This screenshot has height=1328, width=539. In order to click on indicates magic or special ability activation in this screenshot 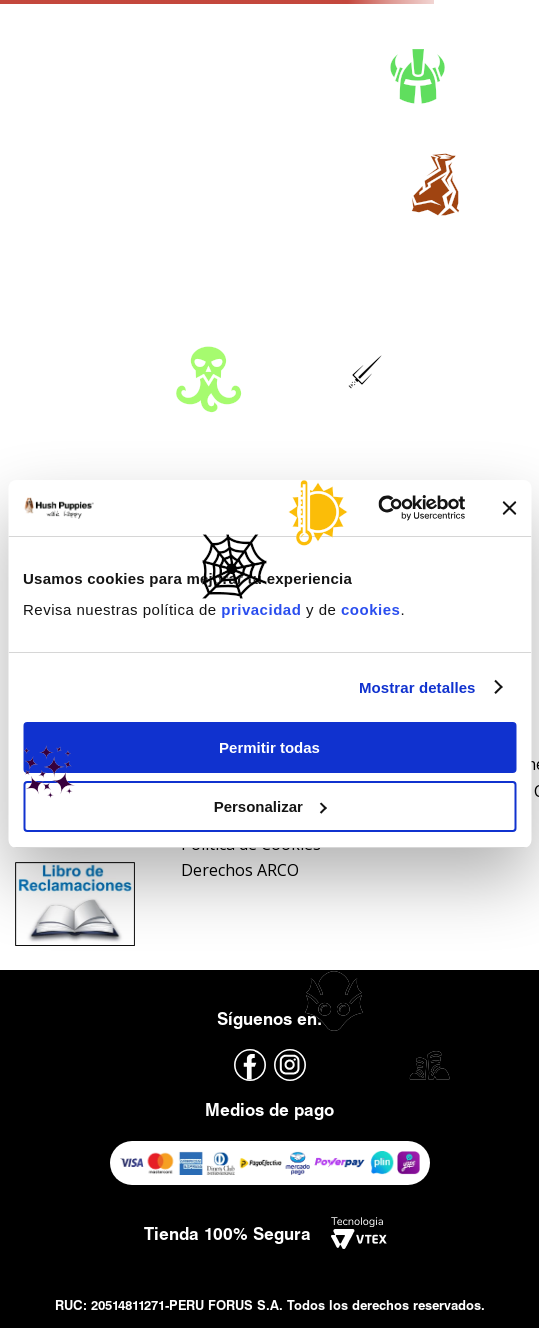, I will do `click(48, 771)`.